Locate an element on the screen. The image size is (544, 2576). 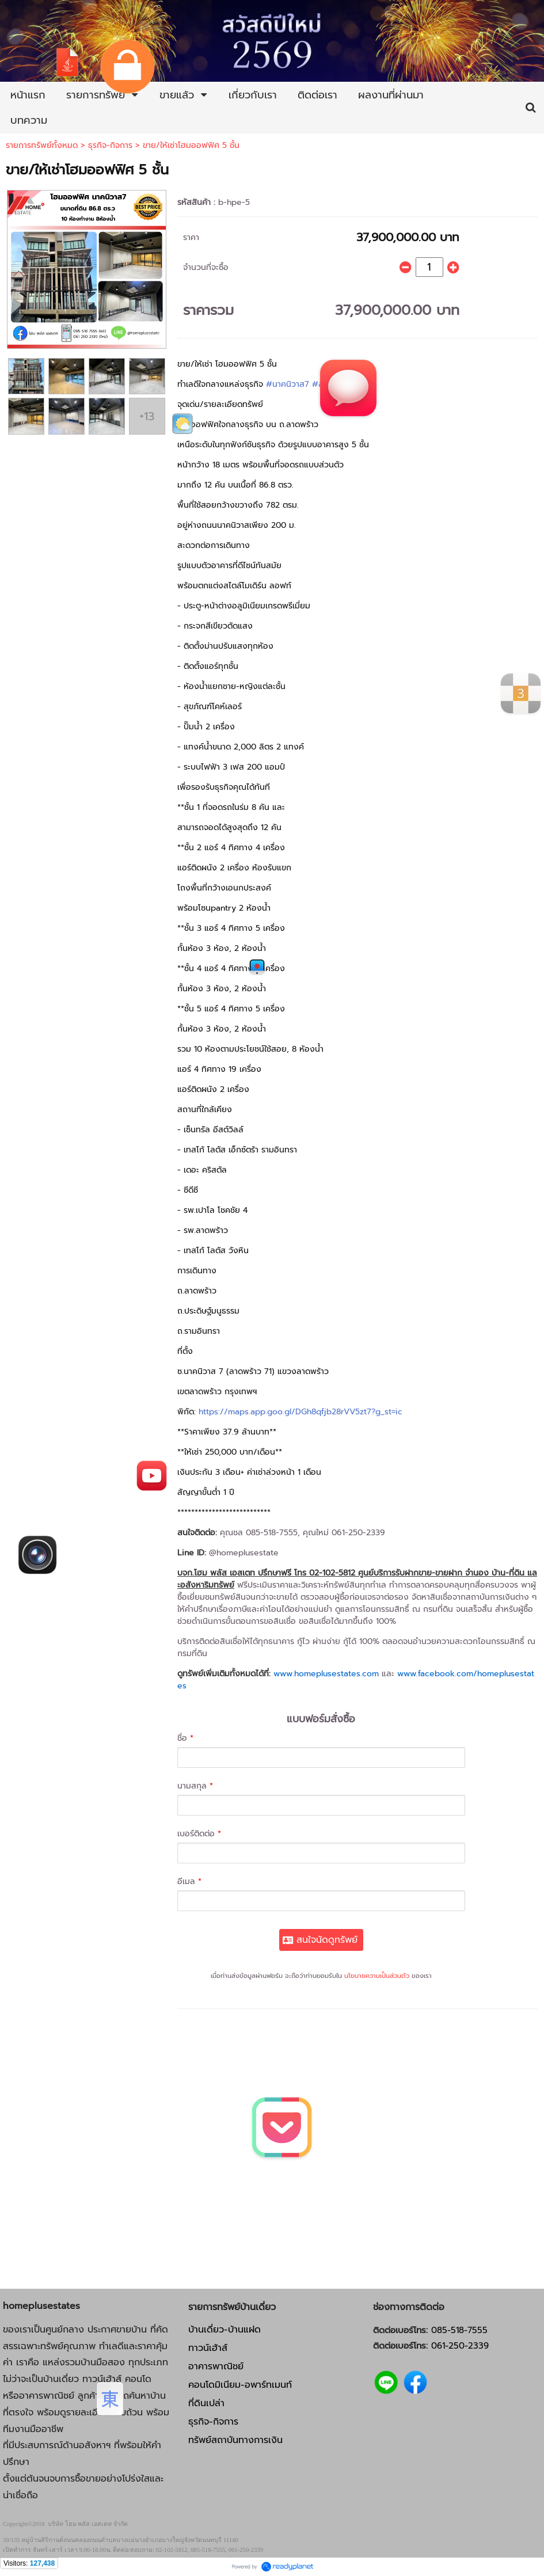
open the pocket app to view saved articles is located at coordinates (281, 2127).